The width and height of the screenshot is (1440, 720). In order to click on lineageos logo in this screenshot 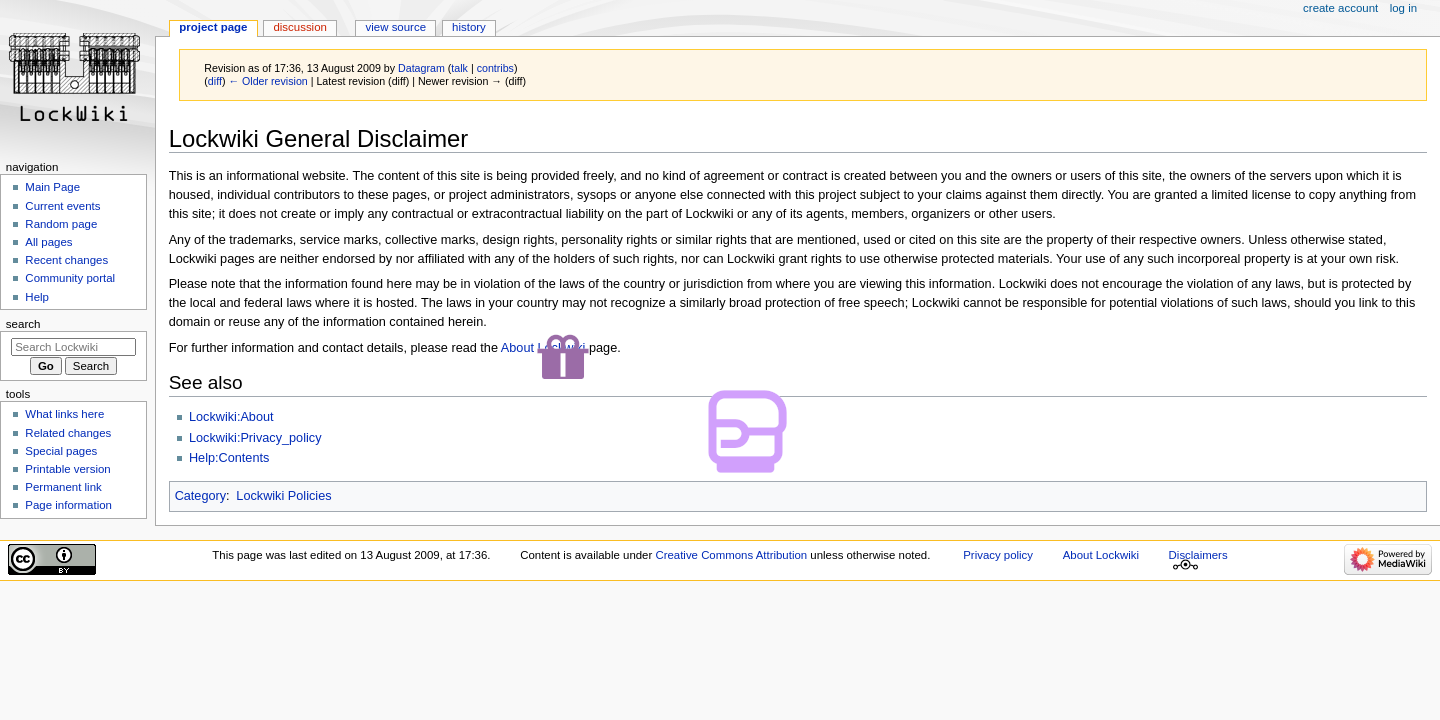, I will do `click(1185, 564)`.